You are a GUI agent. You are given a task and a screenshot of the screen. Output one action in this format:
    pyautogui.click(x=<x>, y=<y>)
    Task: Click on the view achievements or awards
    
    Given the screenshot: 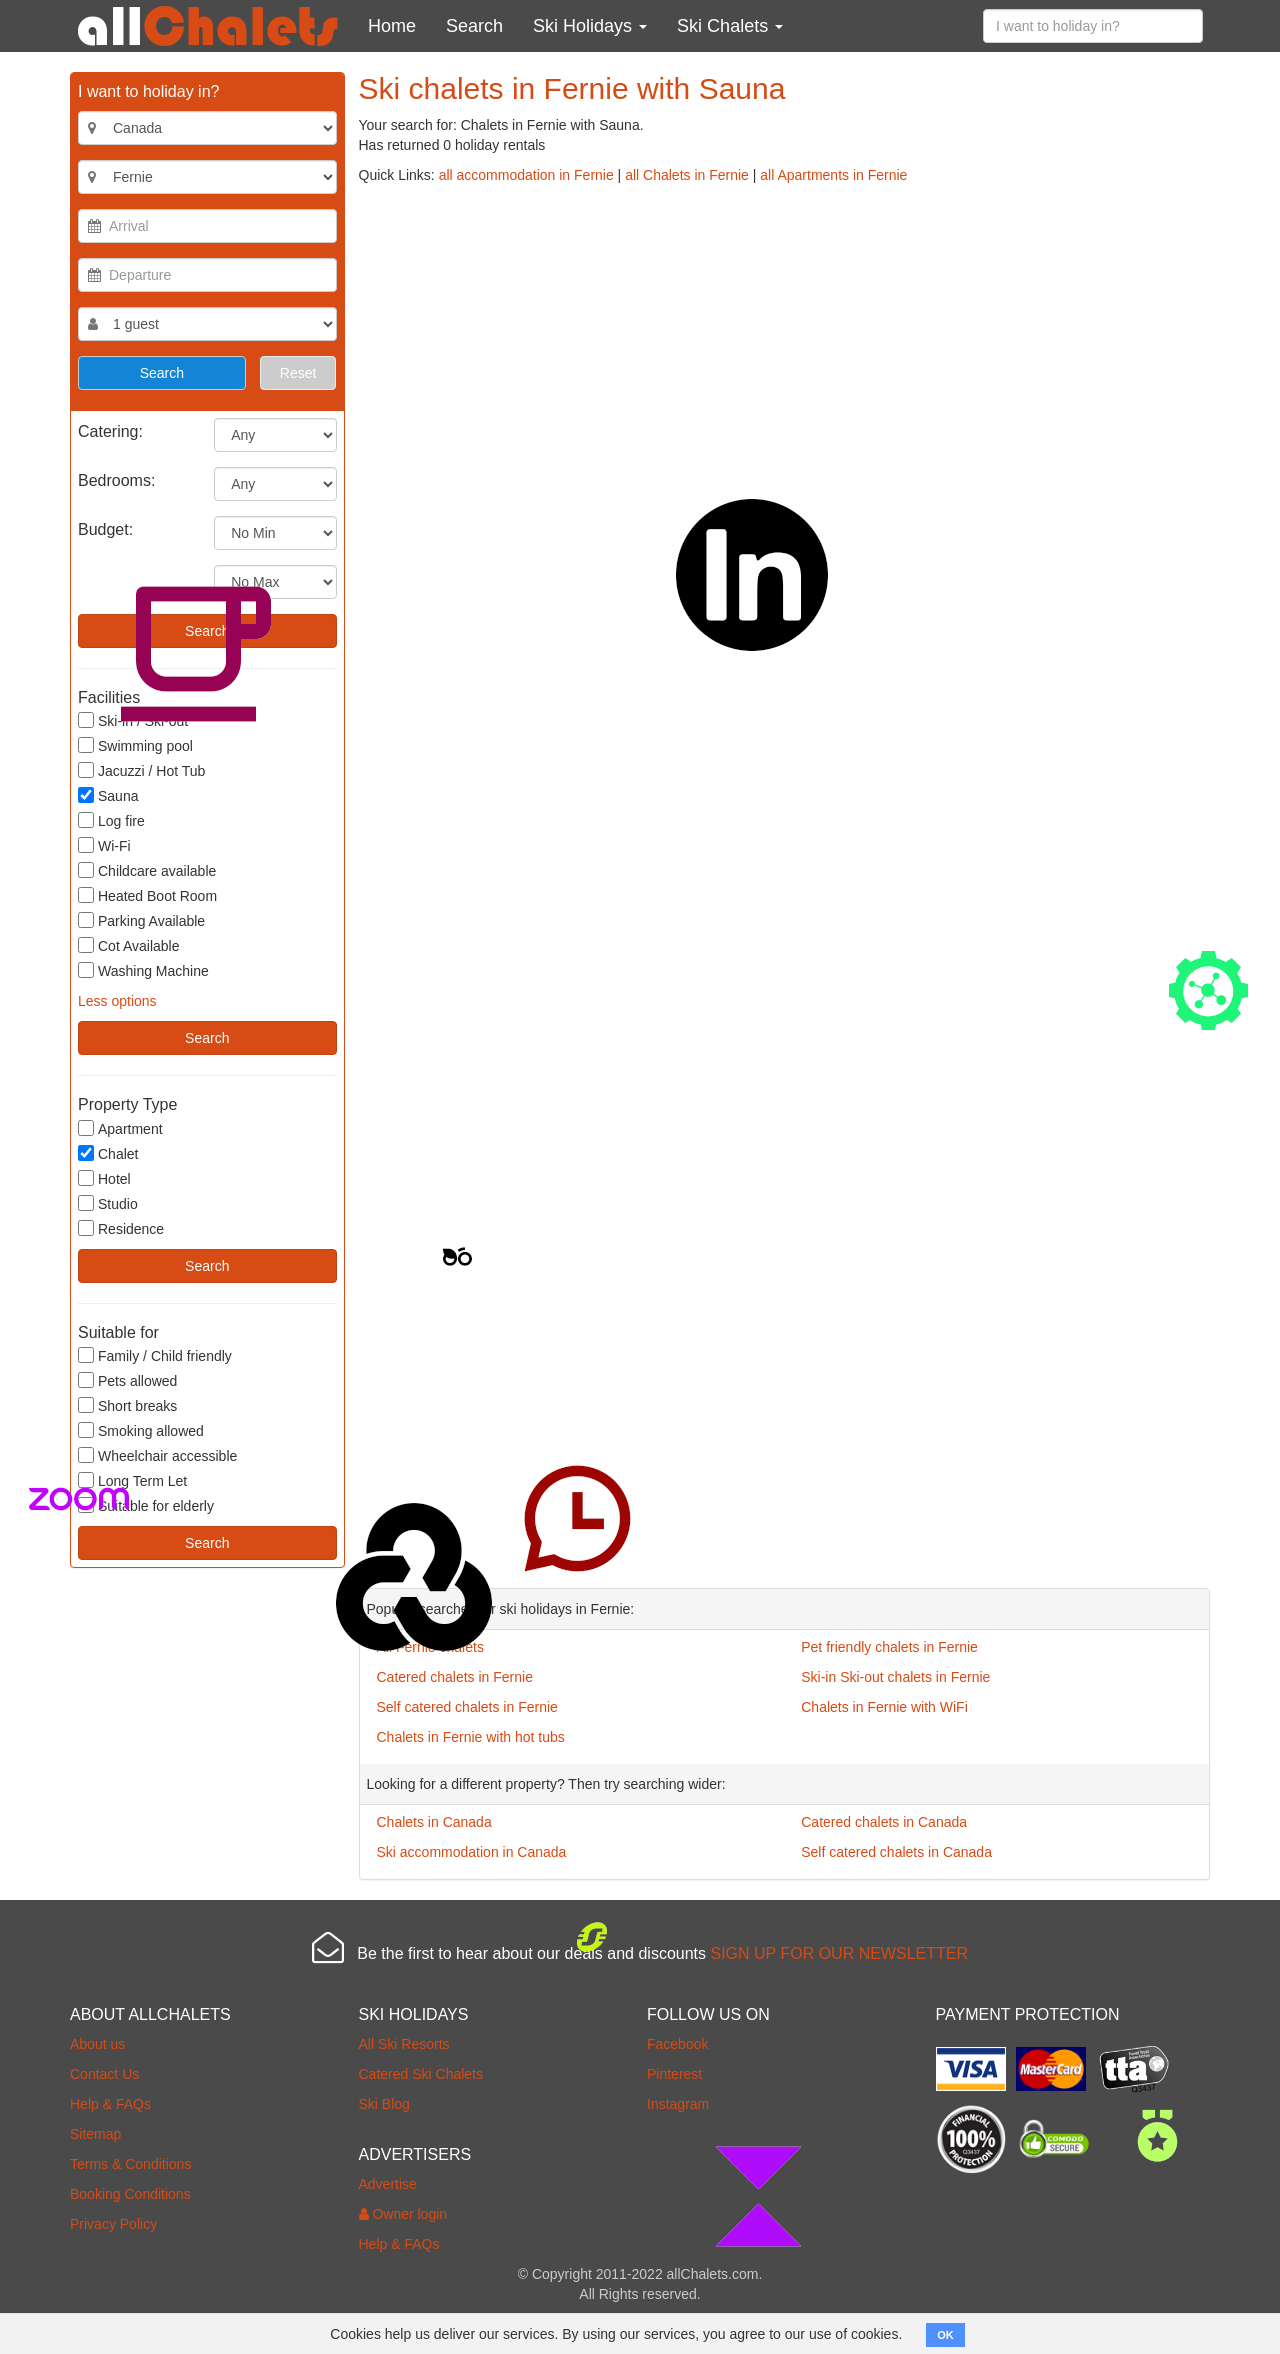 What is the action you would take?
    pyautogui.click(x=1157, y=2134)
    